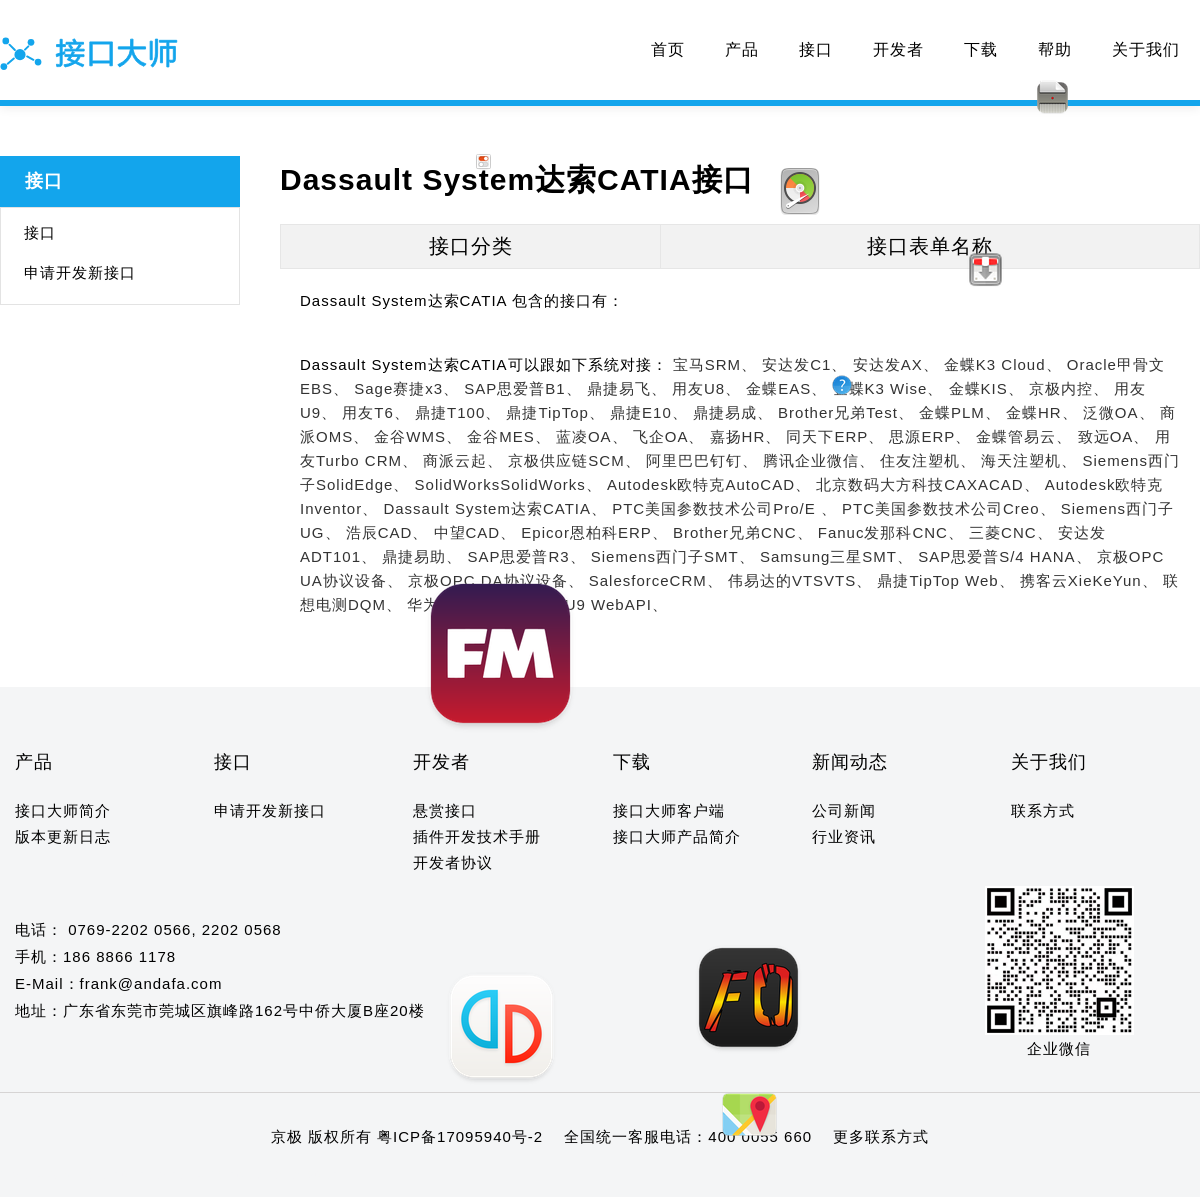 This screenshot has width=1200, height=1197. What do you see at coordinates (1052, 97) in the screenshot?
I see `open raider app for document scanning` at bounding box center [1052, 97].